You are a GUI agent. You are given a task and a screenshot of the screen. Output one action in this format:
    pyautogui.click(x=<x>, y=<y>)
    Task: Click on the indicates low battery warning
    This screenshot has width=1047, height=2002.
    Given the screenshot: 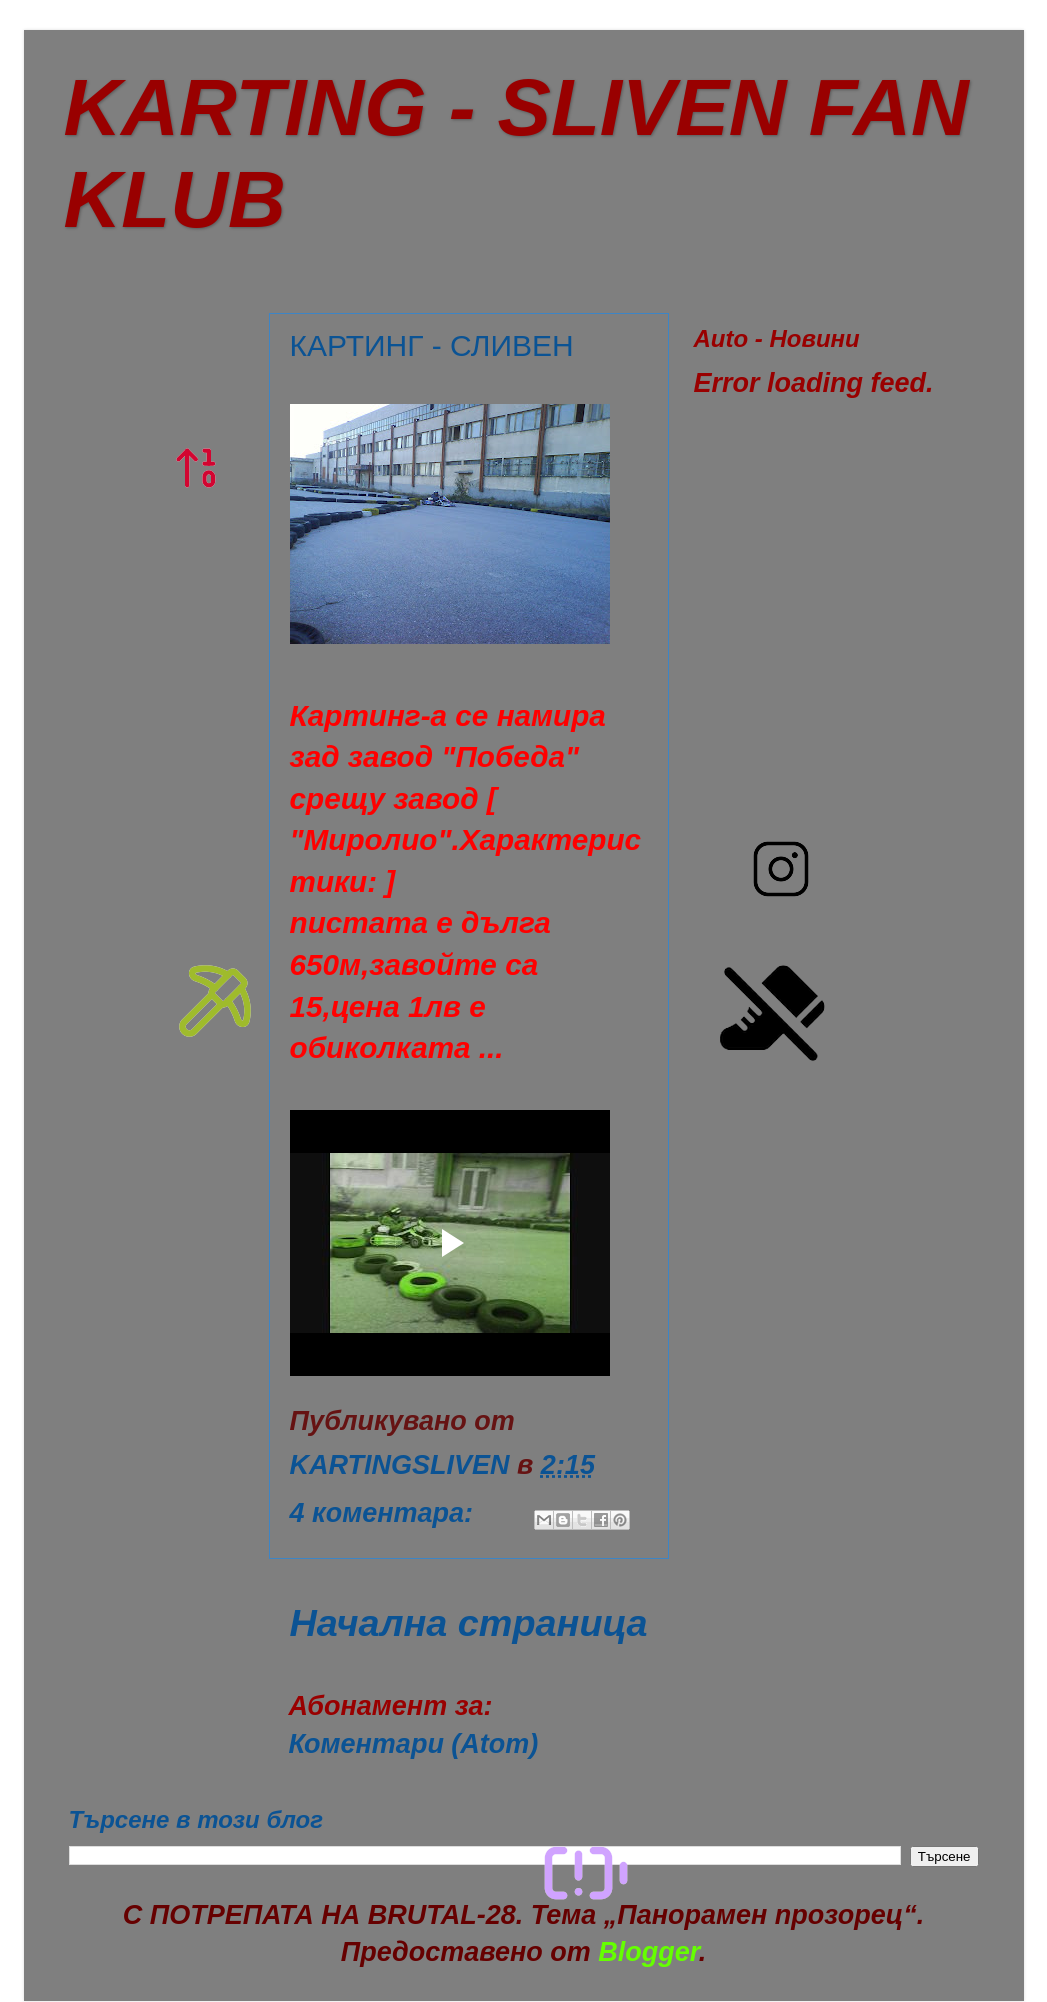 What is the action you would take?
    pyautogui.click(x=586, y=1873)
    